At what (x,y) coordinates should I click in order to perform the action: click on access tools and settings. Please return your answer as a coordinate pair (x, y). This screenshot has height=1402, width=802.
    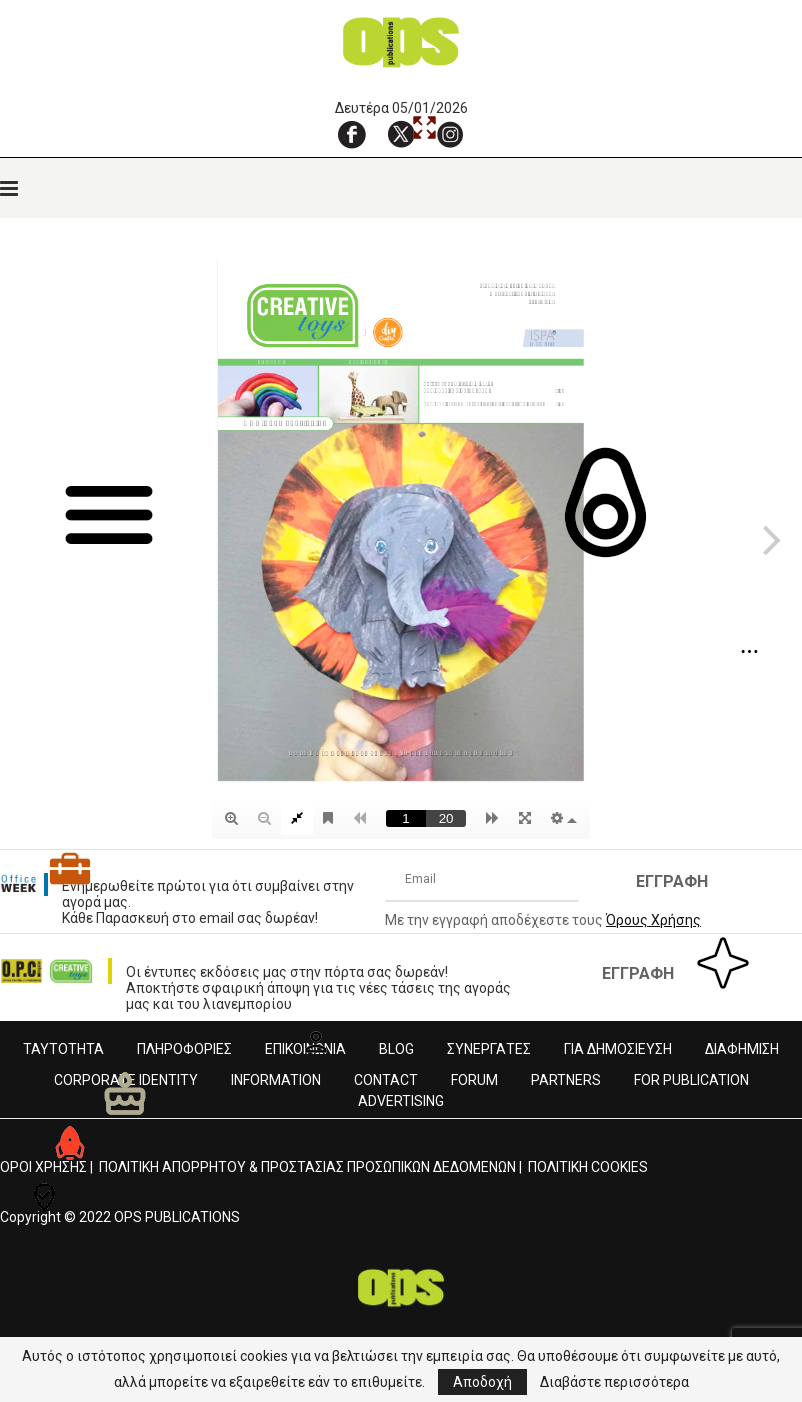
    Looking at the image, I should click on (70, 870).